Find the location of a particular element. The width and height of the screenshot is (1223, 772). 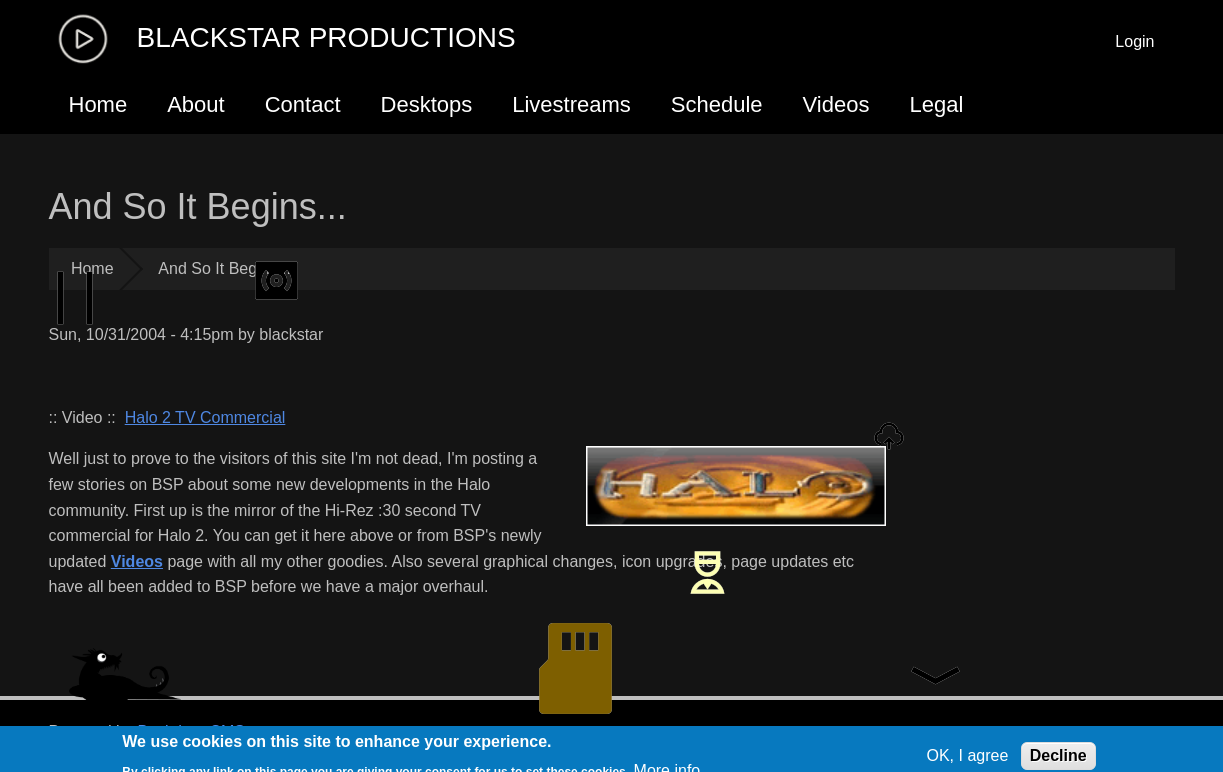

upload file to cloud storage is located at coordinates (889, 436).